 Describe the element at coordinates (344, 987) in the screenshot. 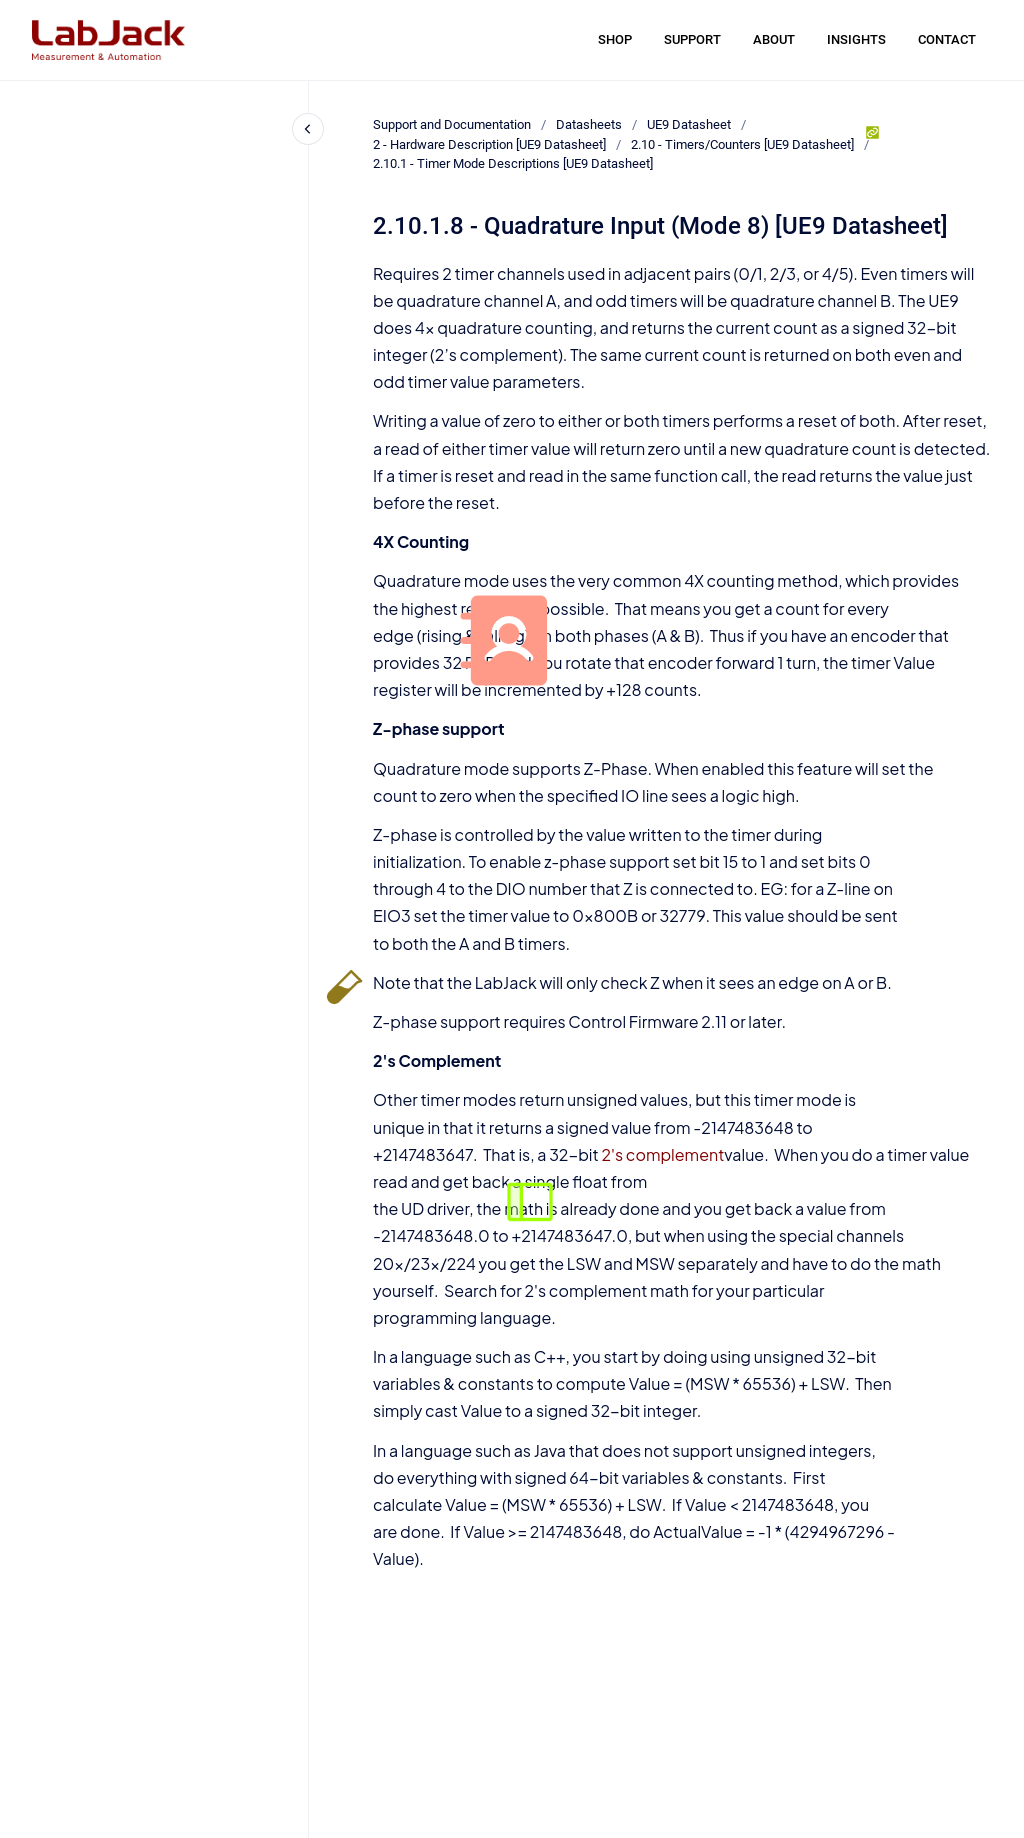

I see `run a test or experiment` at that location.